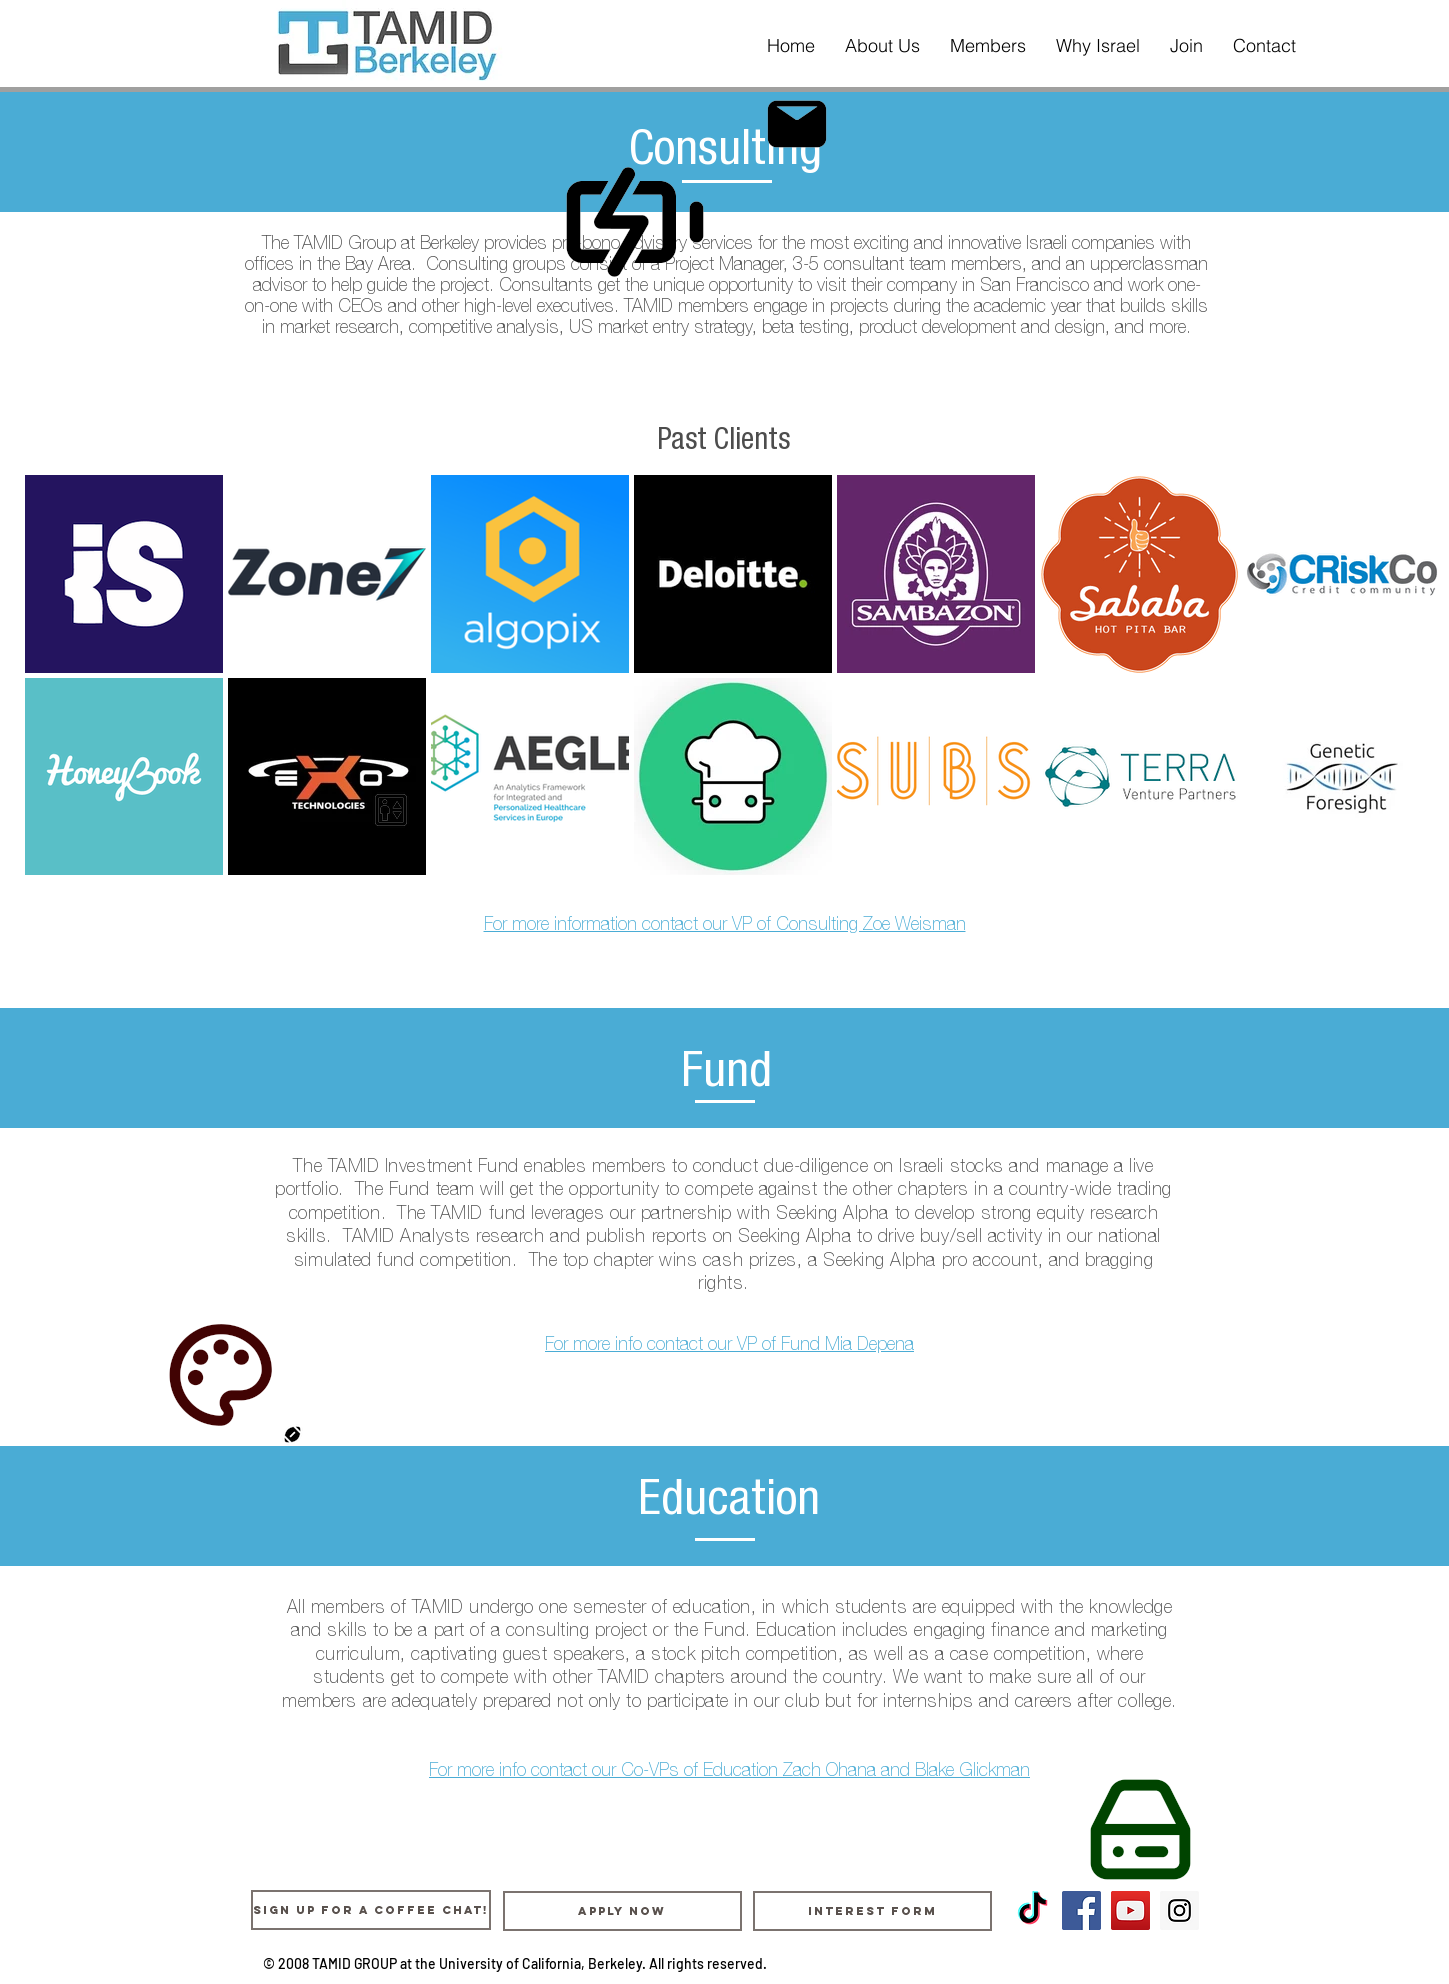 This screenshot has width=1449, height=1984. I want to click on access sports or football content, so click(292, 1434).